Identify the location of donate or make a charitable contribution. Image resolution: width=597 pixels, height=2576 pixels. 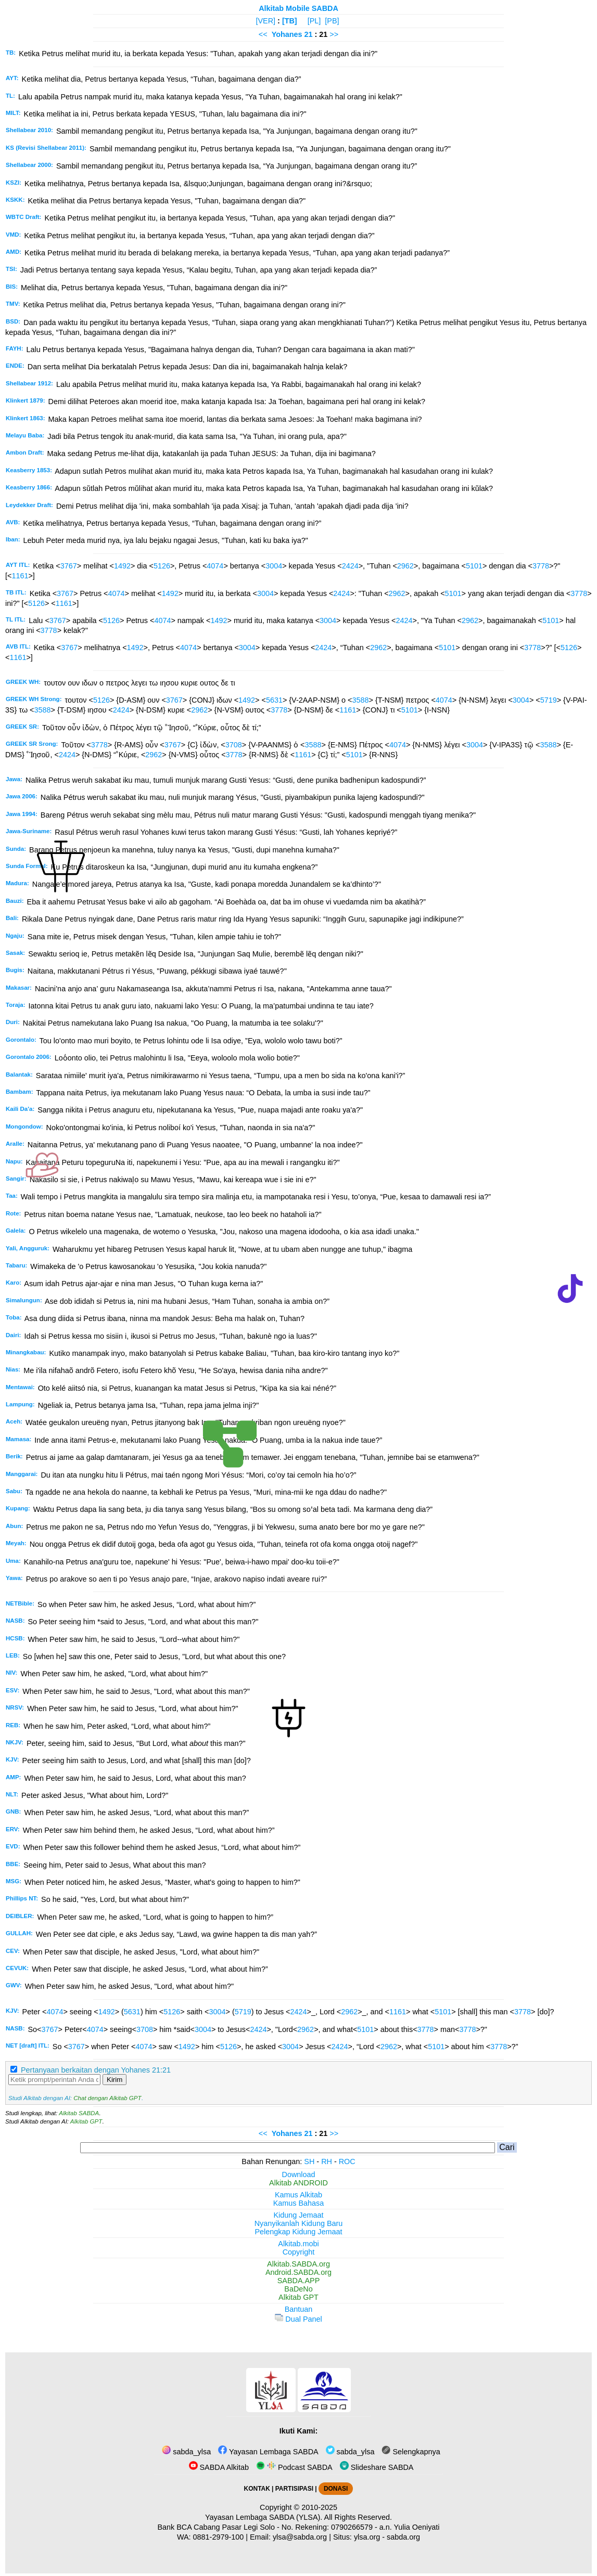
(43, 1166).